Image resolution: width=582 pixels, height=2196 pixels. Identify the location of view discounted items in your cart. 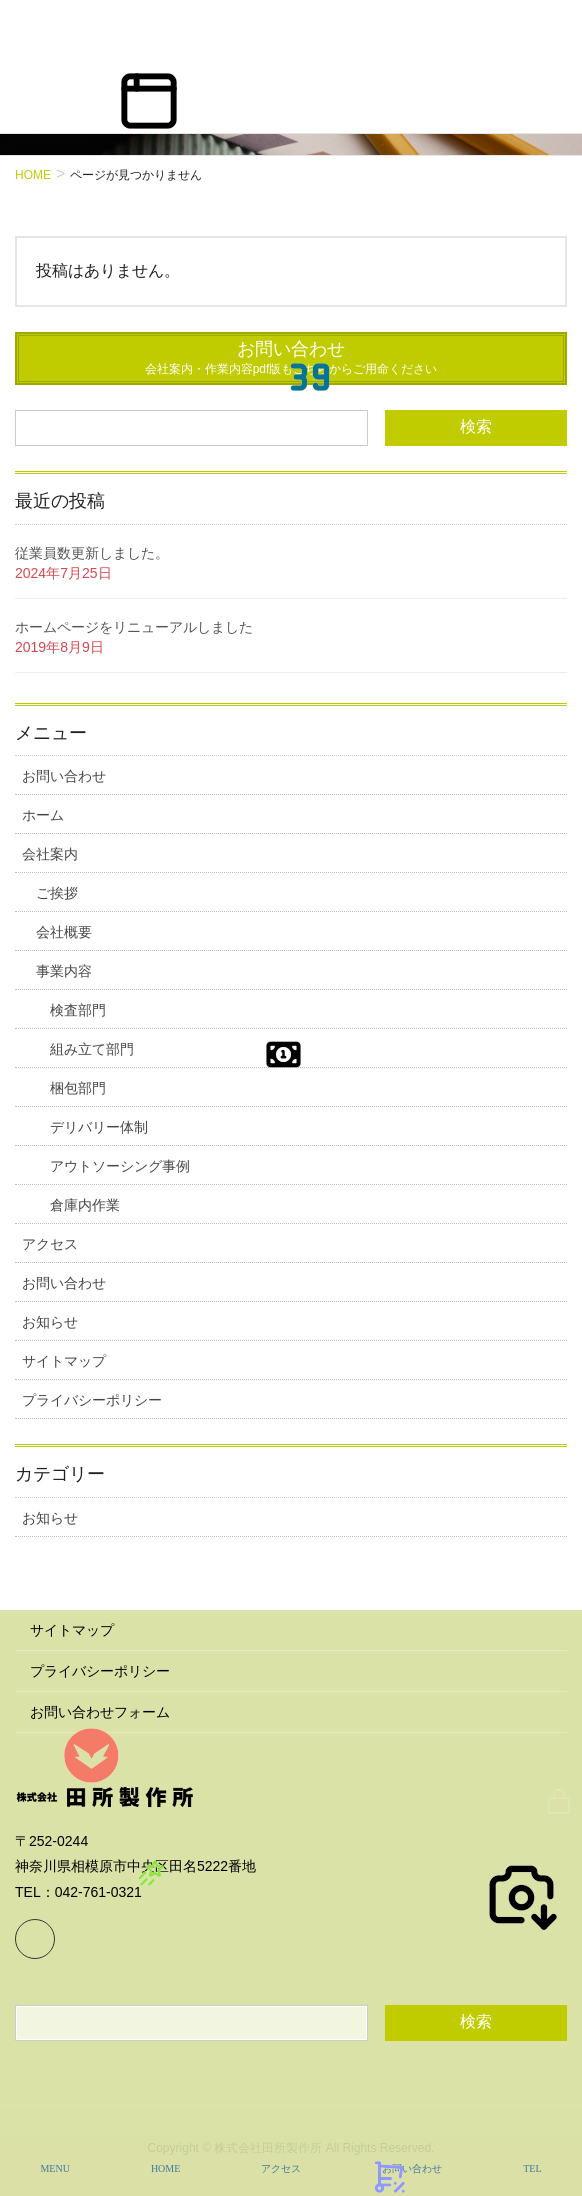
(389, 2177).